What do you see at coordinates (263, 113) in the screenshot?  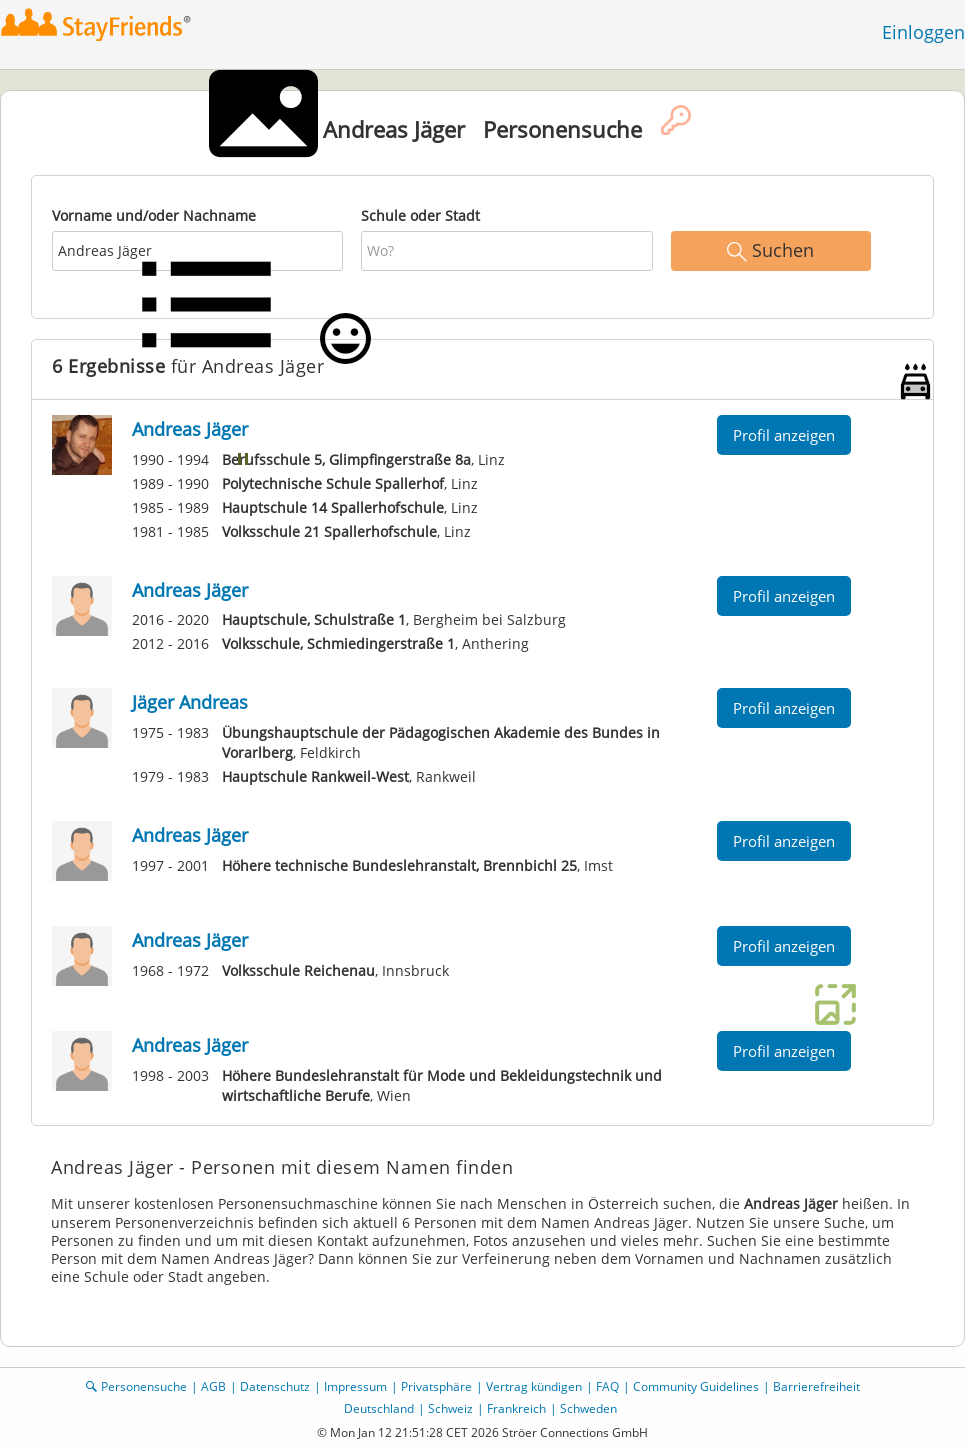 I see `view photos or images` at bounding box center [263, 113].